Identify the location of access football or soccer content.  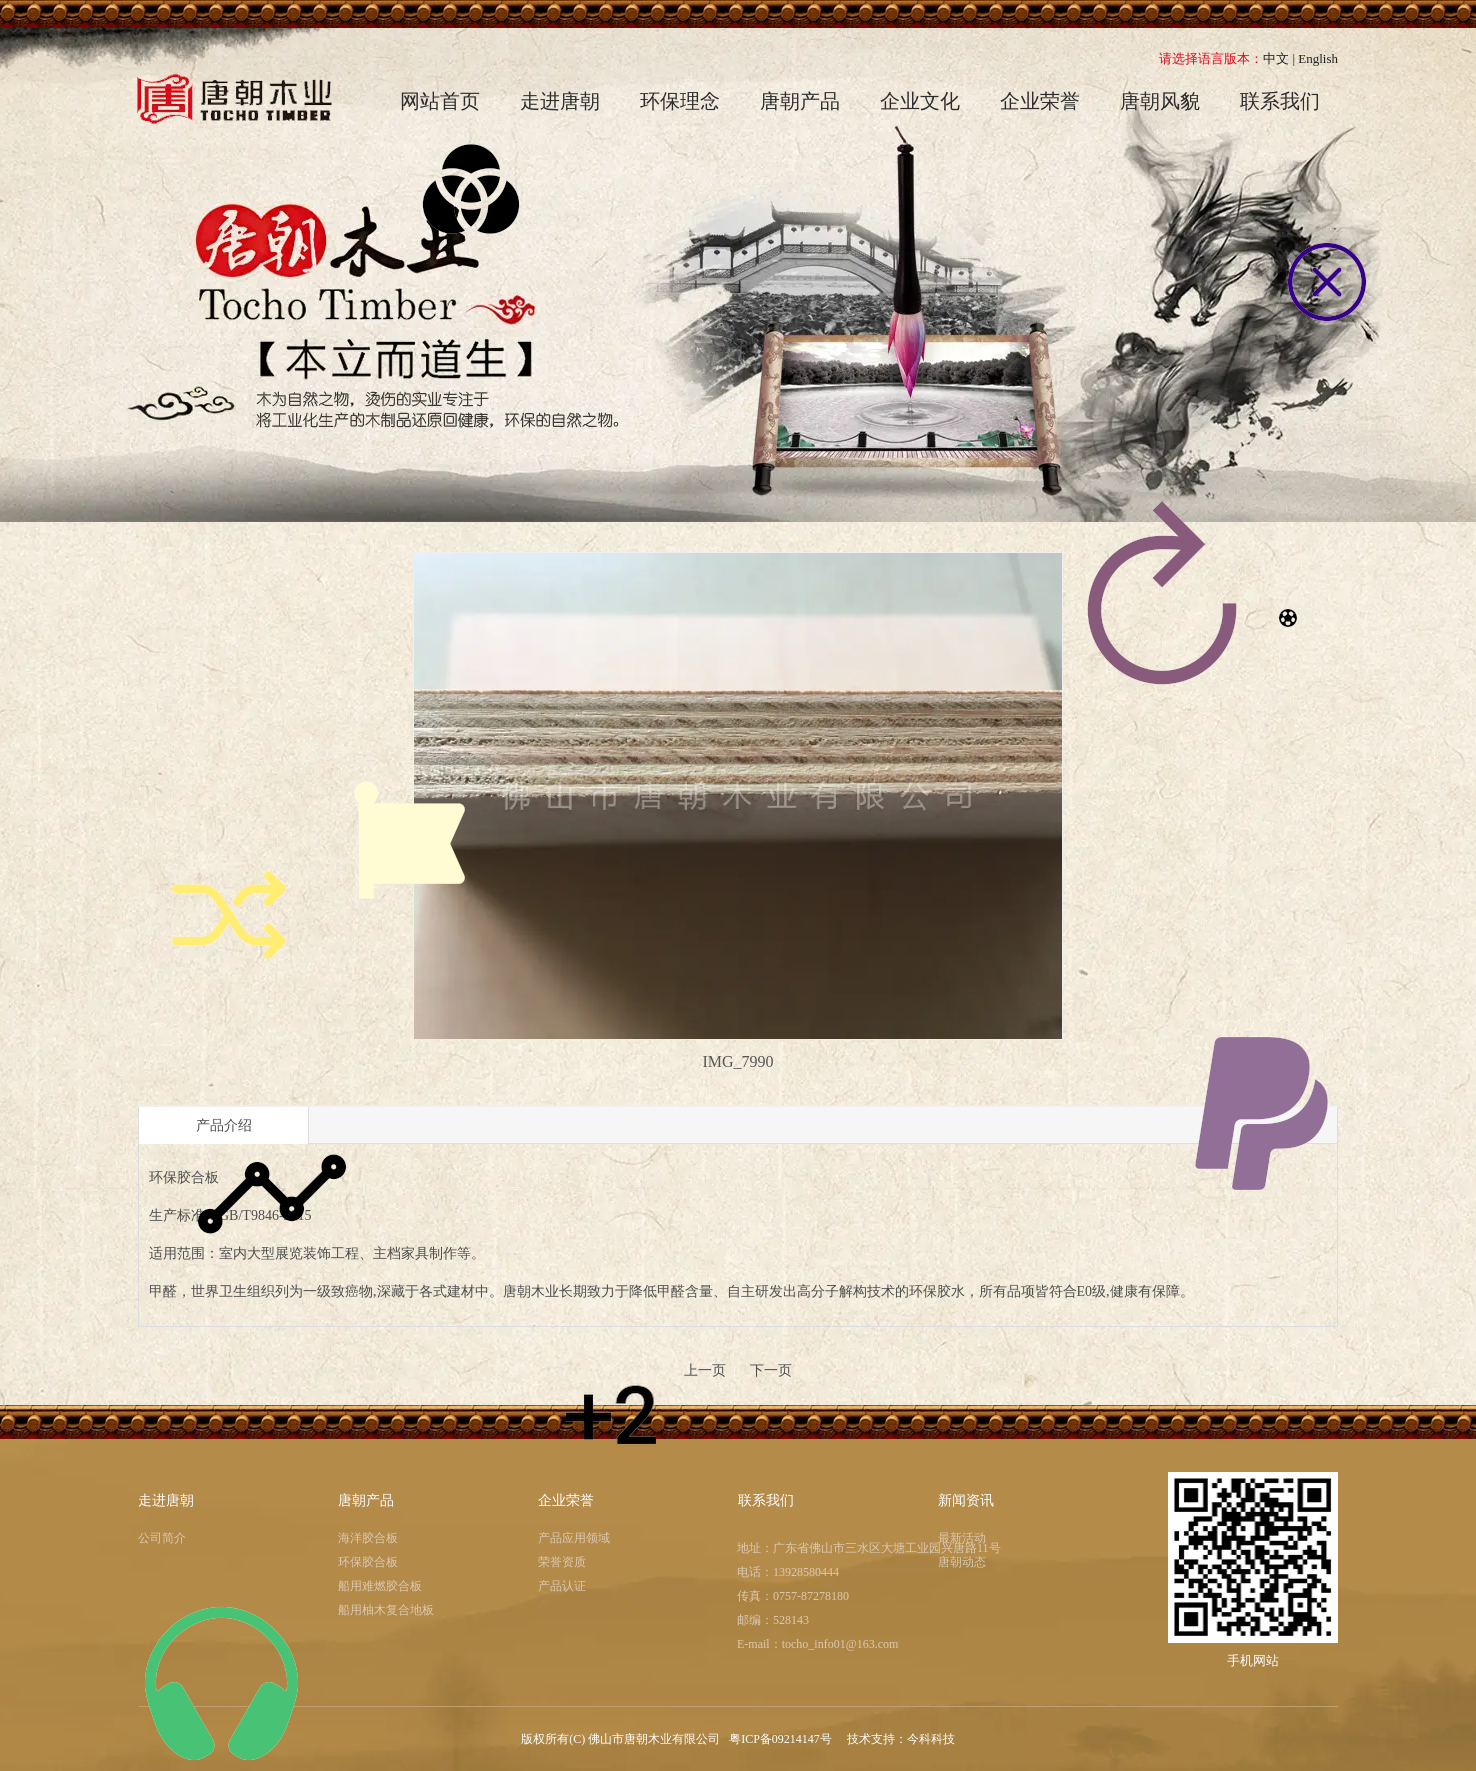
(1288, 618).